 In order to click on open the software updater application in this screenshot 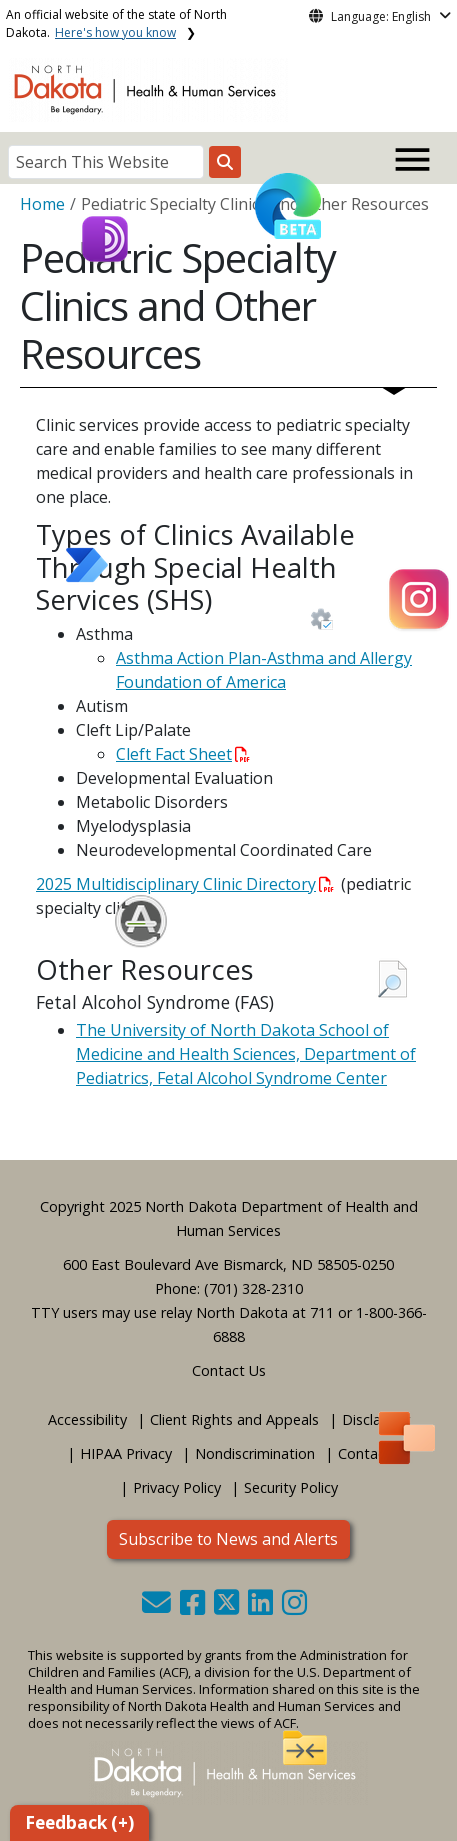, I will do `click(141, 921)`.